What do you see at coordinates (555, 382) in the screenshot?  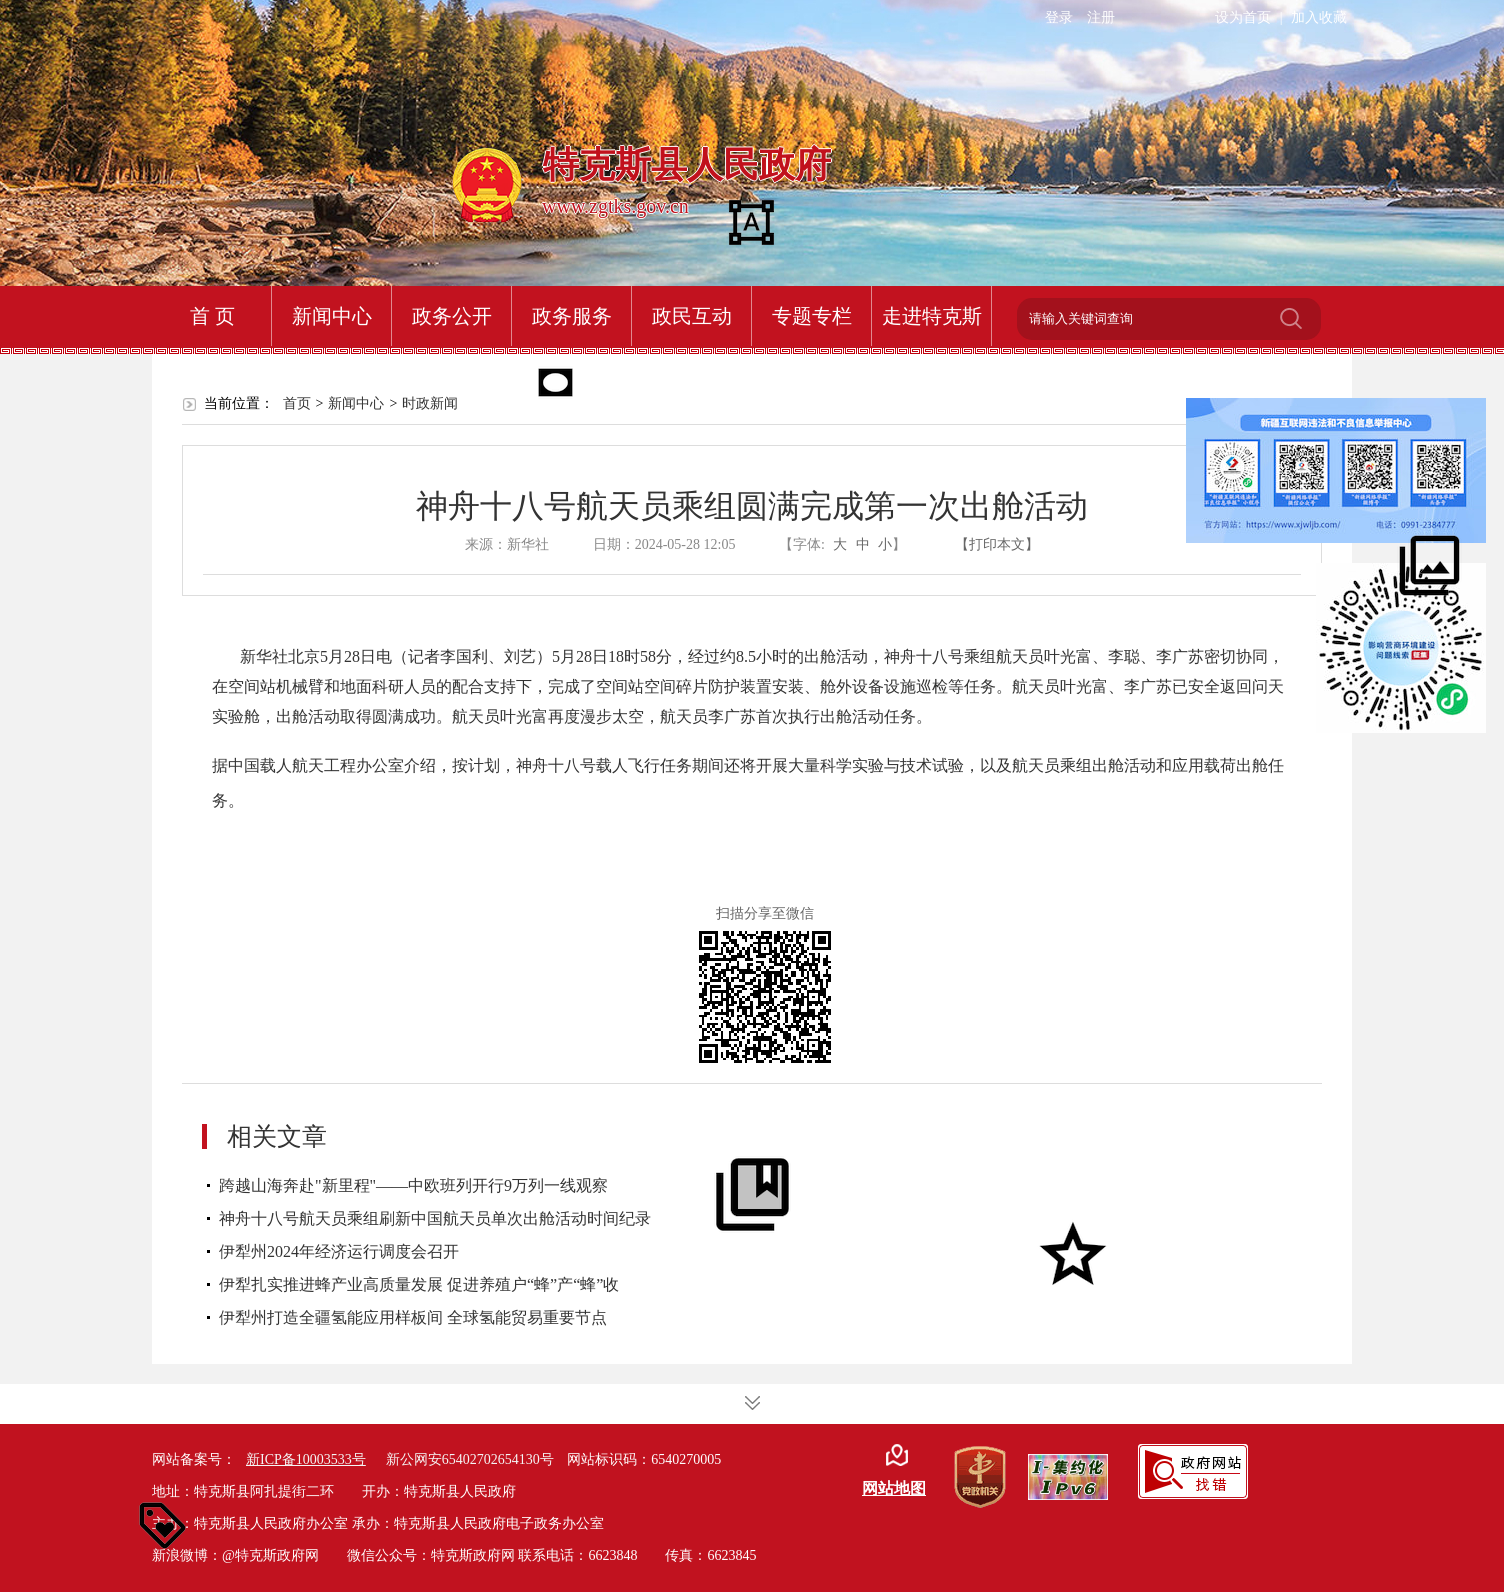 I see `apply vignette effect to photo` at bounding box center [555, 382].